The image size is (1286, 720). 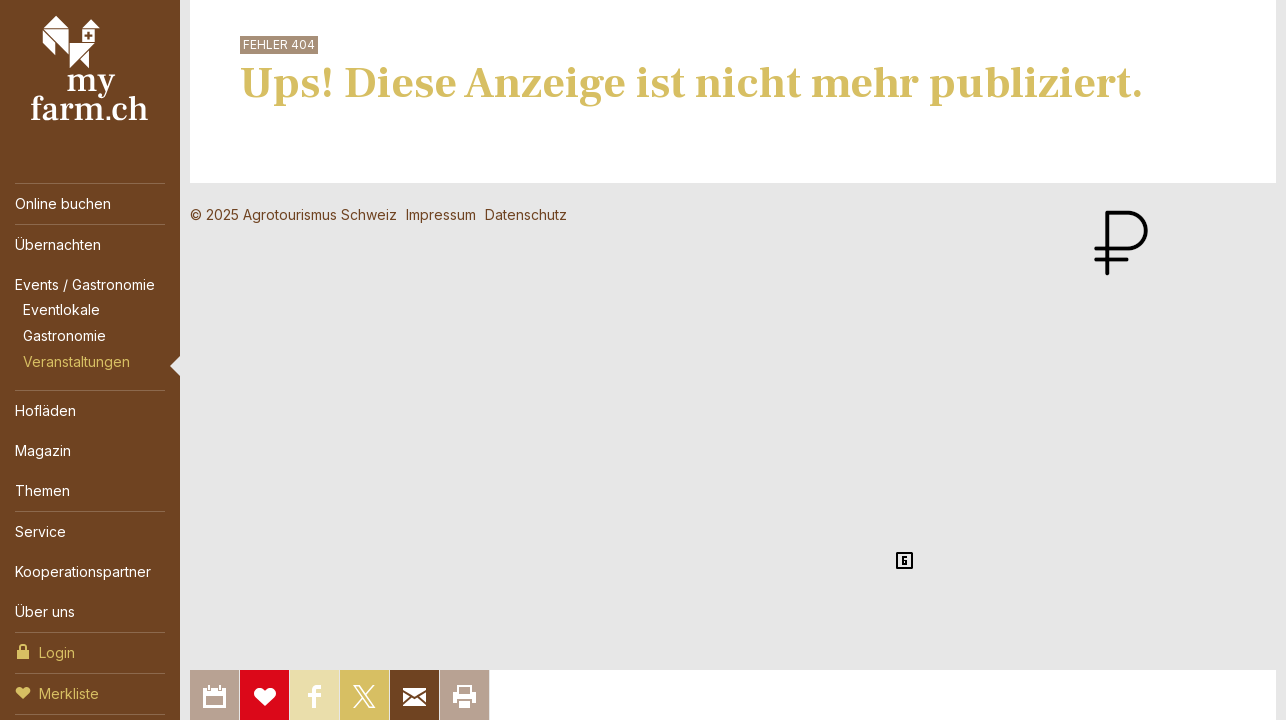 I want to click on select filter or preset number 6, so click(x=904, y=560).